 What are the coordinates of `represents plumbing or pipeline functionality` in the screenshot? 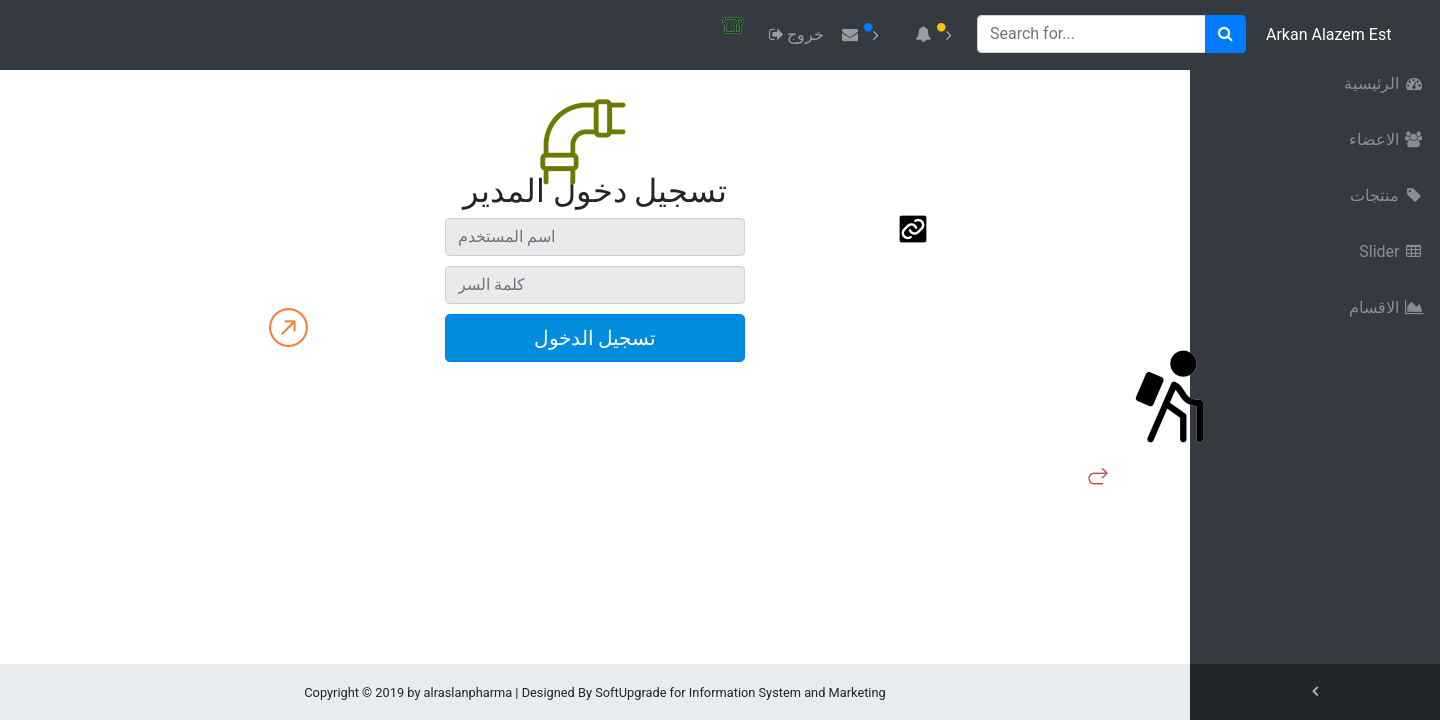 It's located at (579, 138).